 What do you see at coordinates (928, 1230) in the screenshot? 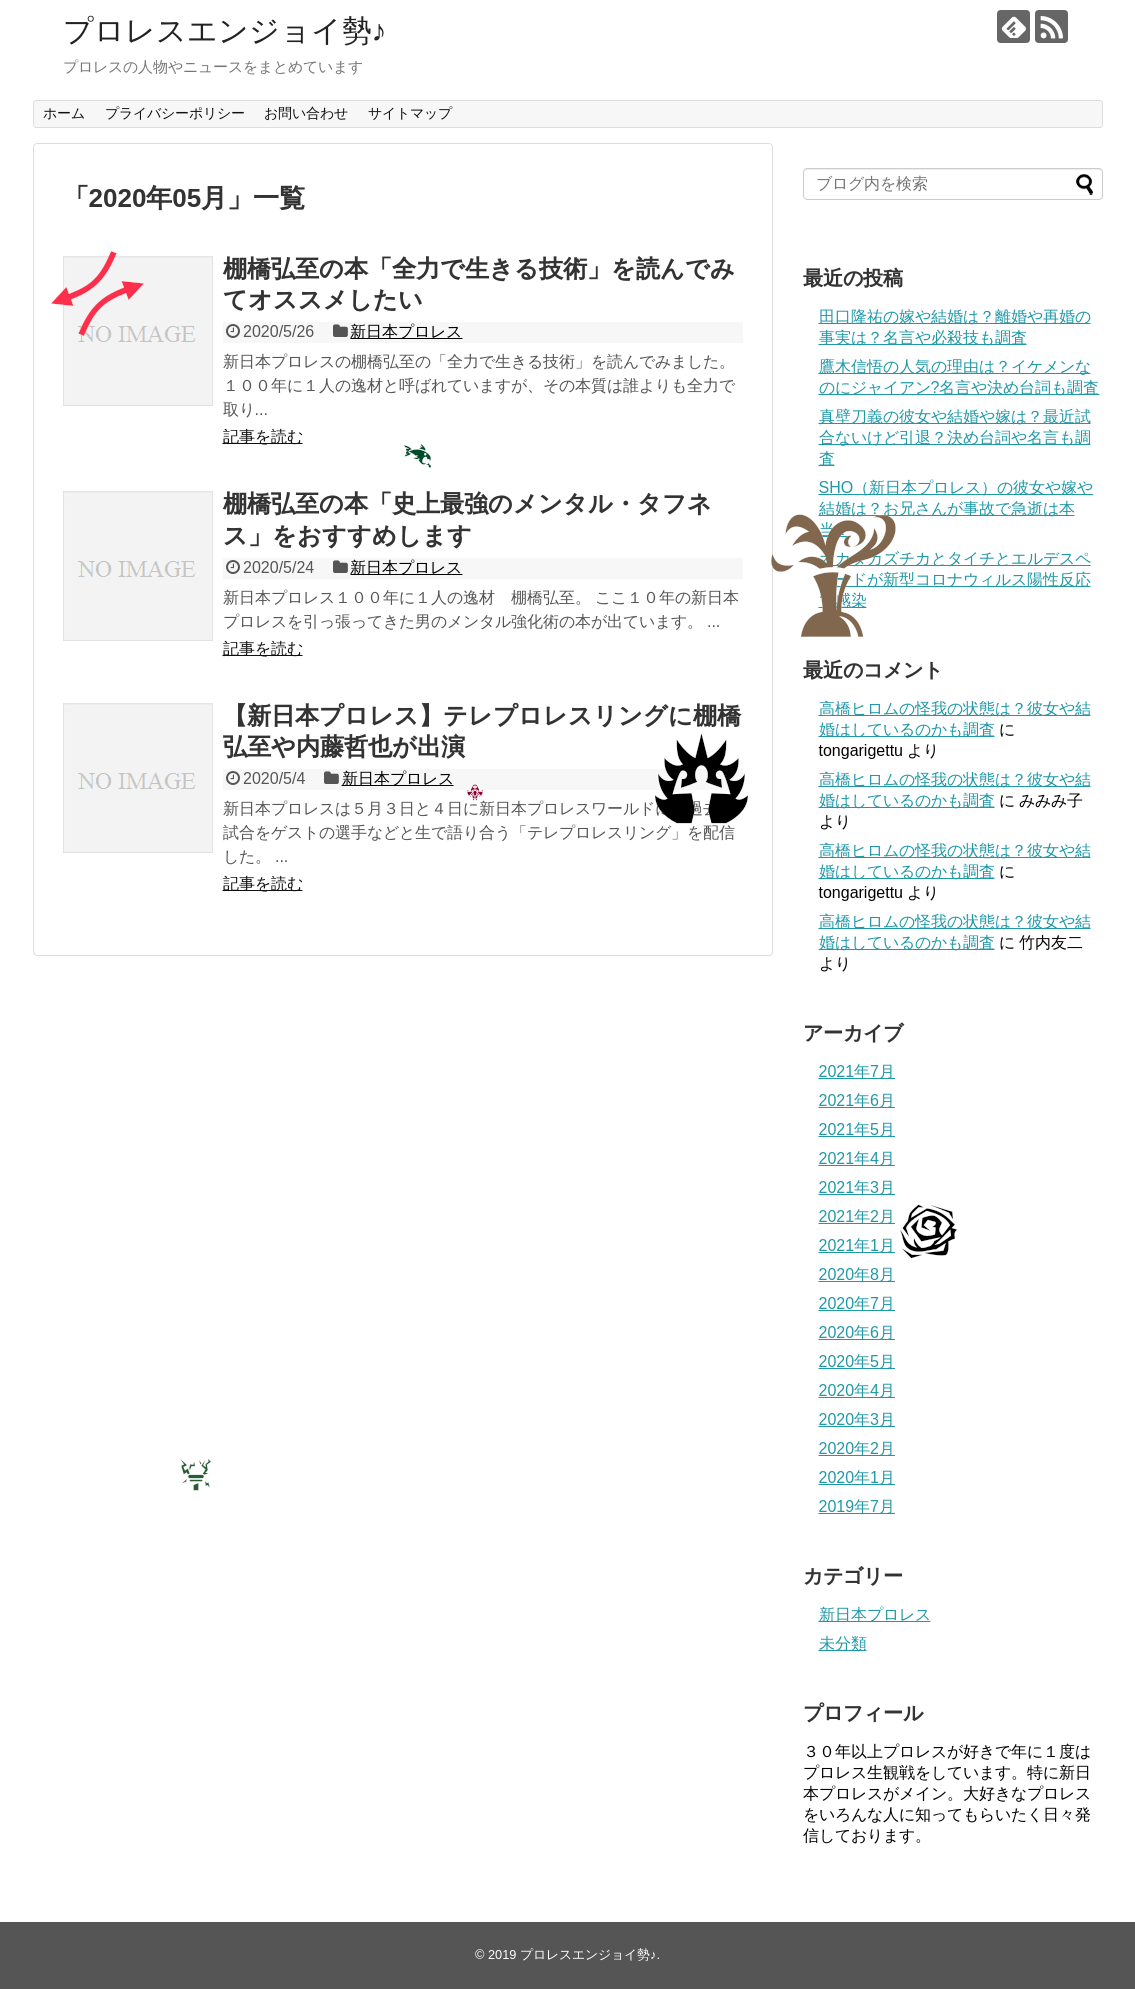
I see `indicates empty state or no results found` at bounding box center [928, 1230].